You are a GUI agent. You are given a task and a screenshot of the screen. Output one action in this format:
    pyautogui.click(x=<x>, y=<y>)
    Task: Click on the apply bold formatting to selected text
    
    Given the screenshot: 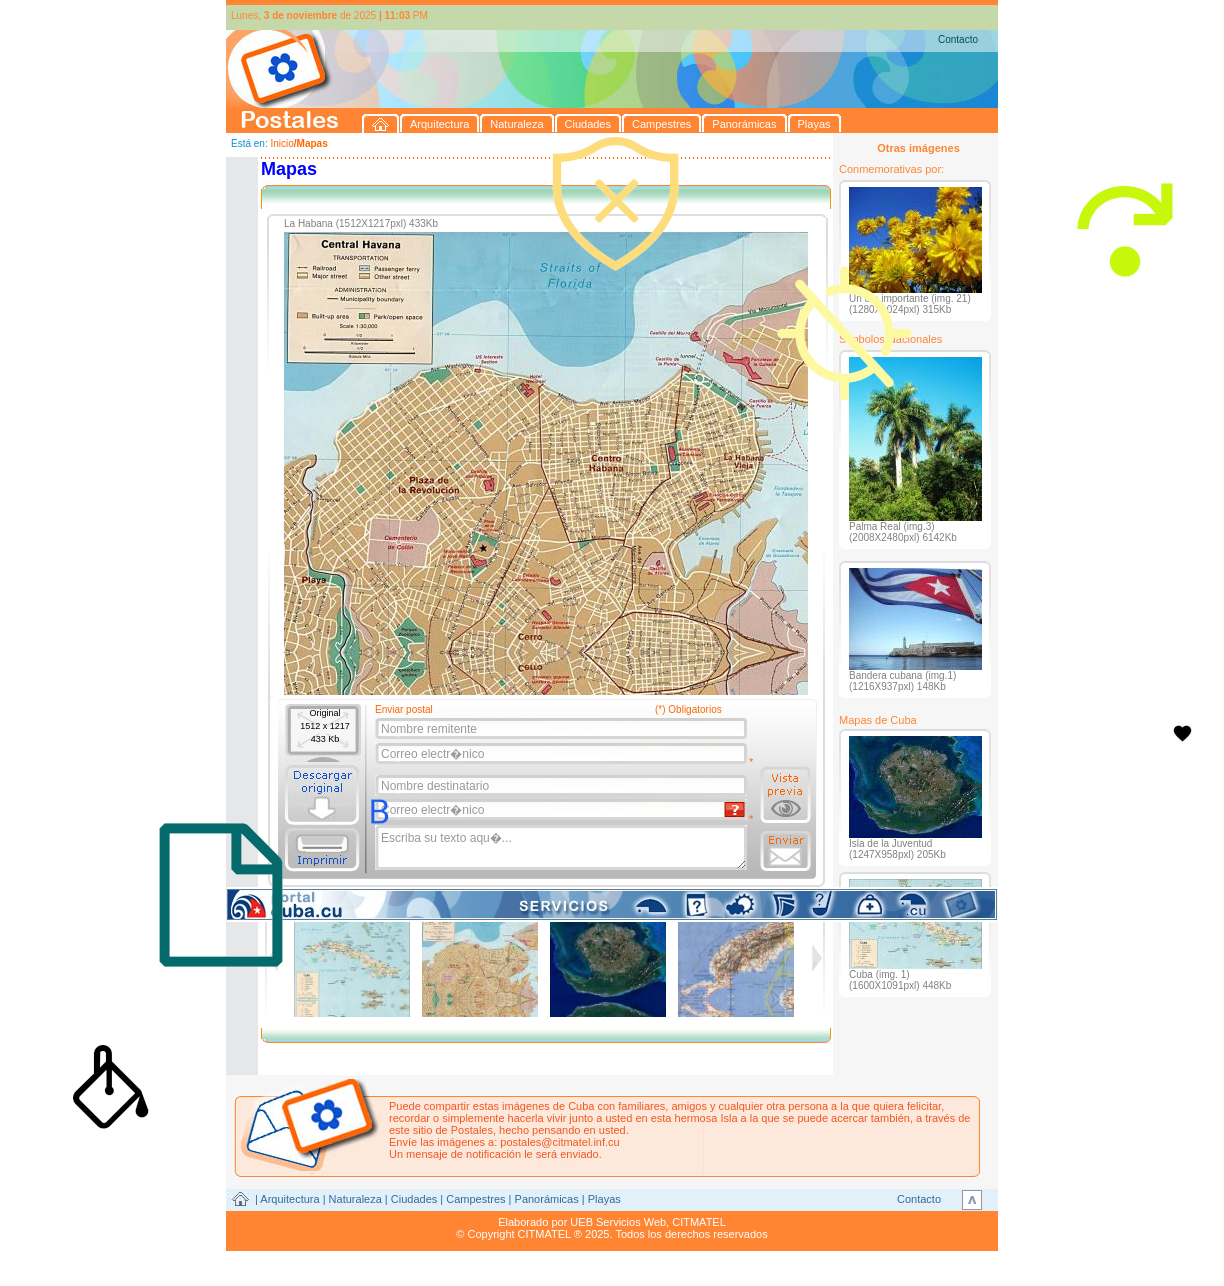 What is the action you would take?
    pyautogui.click(x=378, y=811)
    